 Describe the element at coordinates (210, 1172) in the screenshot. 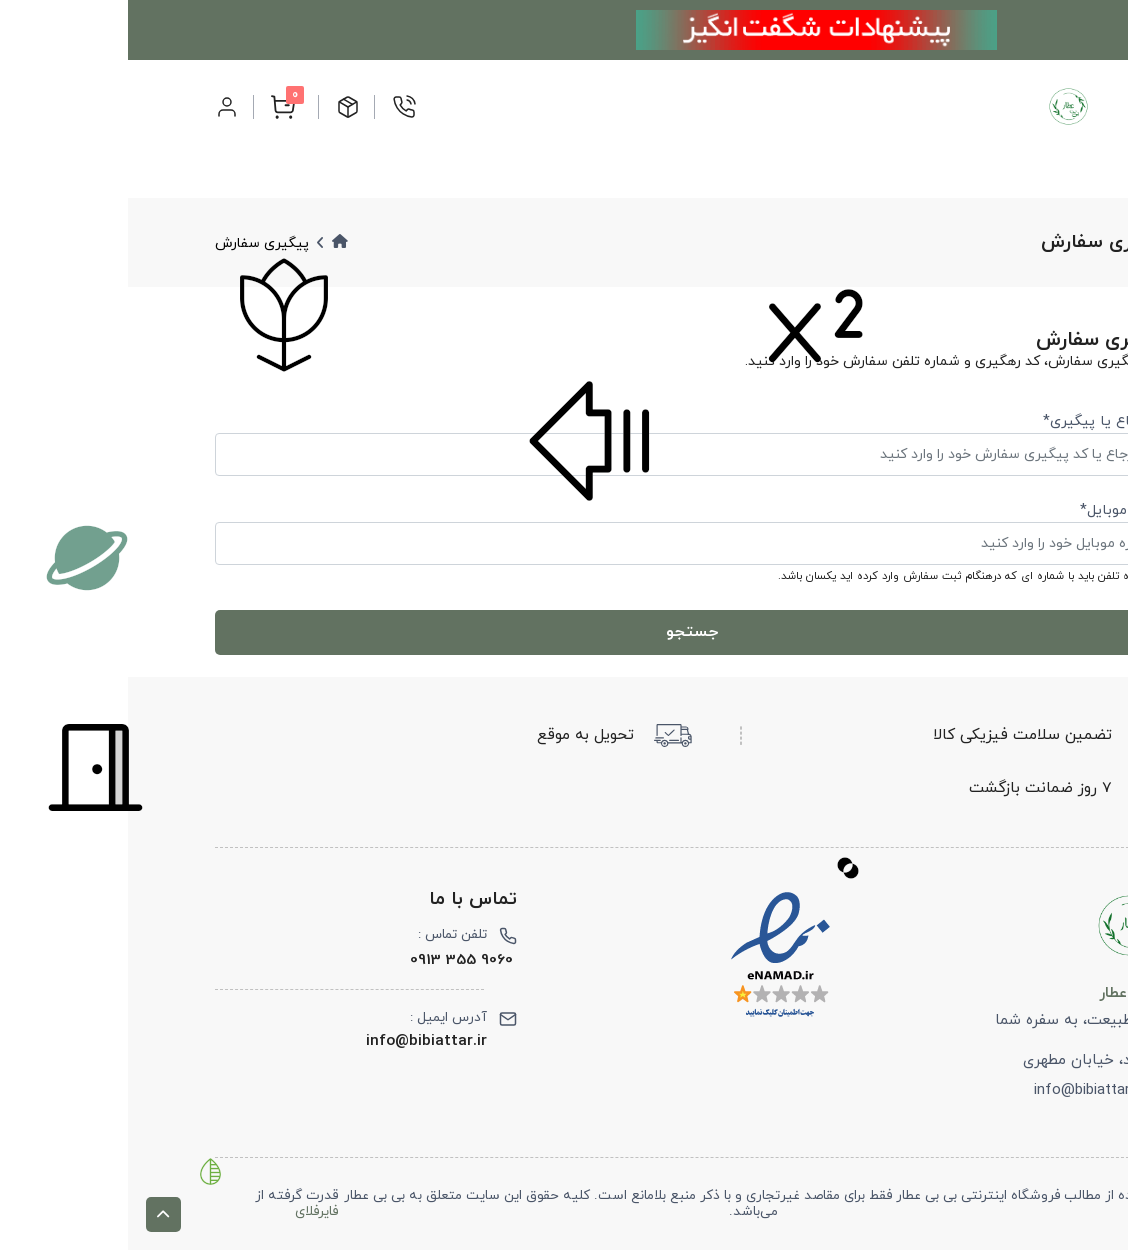

I see `adjust opacity or transparency settings` at that location.